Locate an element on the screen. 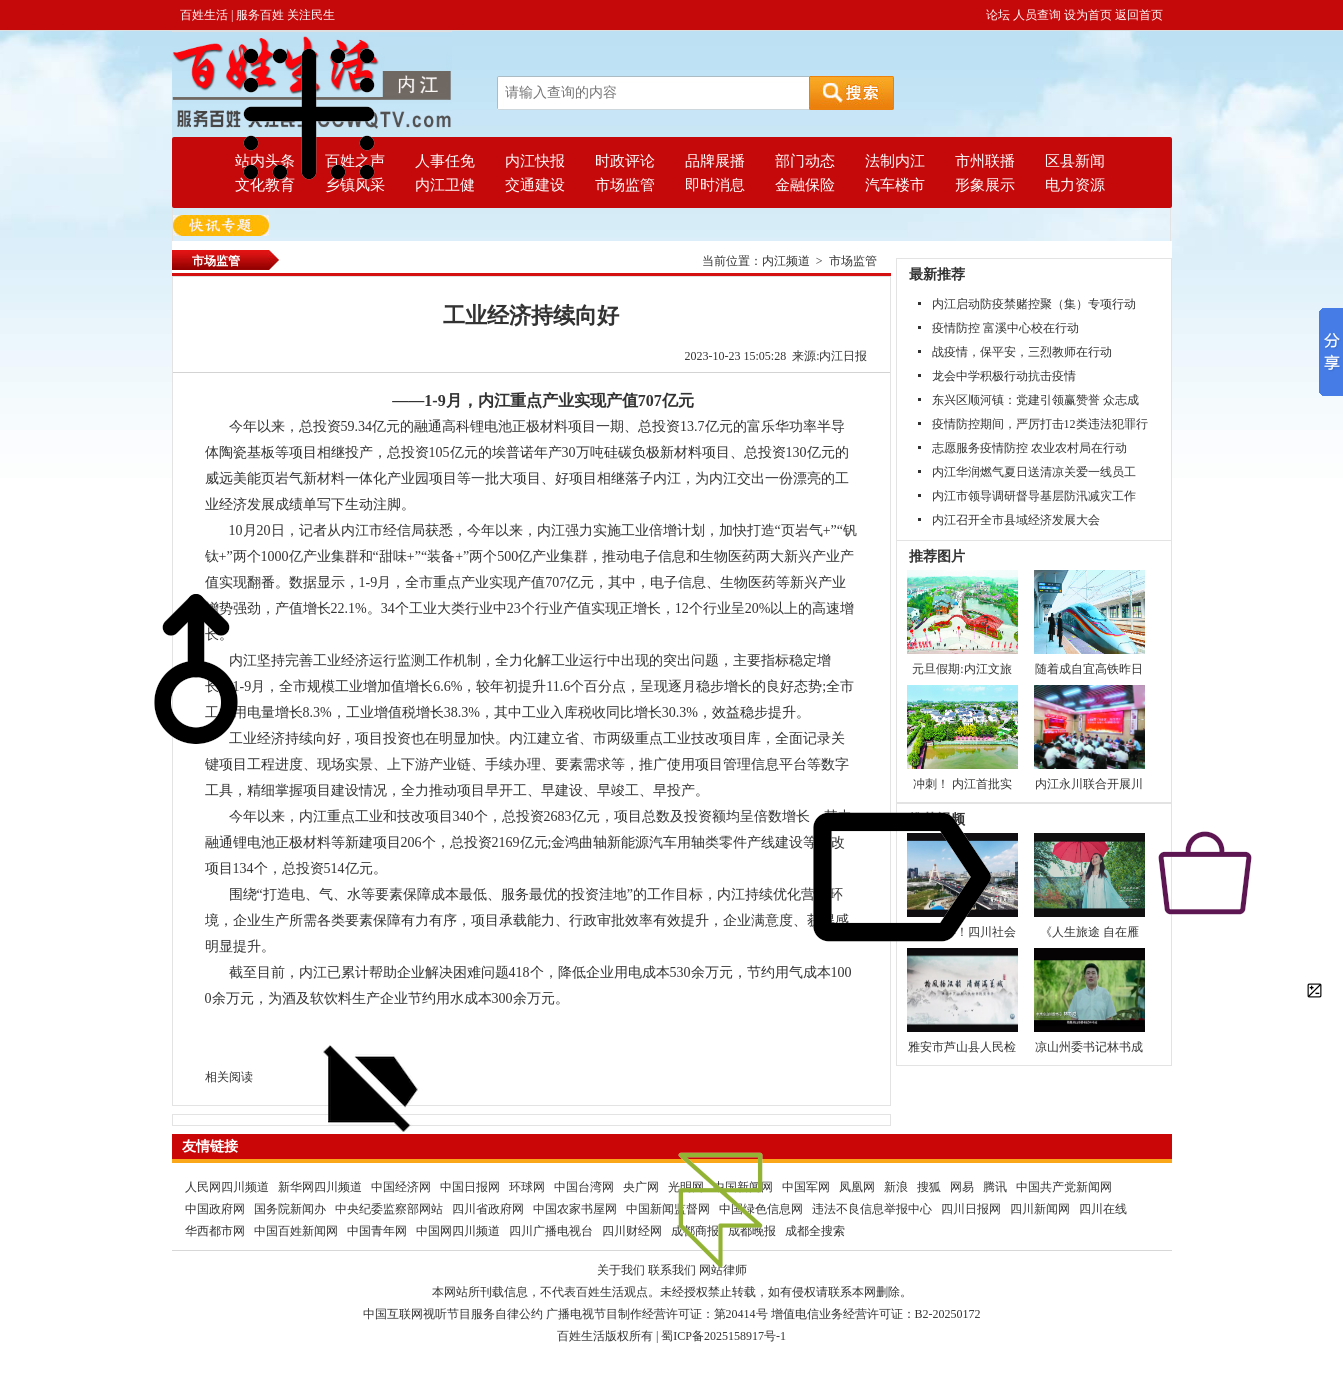 The width and height of the screenshot is (1343, 1384). add a tag or label to an item is located at coordinates (896, 877).